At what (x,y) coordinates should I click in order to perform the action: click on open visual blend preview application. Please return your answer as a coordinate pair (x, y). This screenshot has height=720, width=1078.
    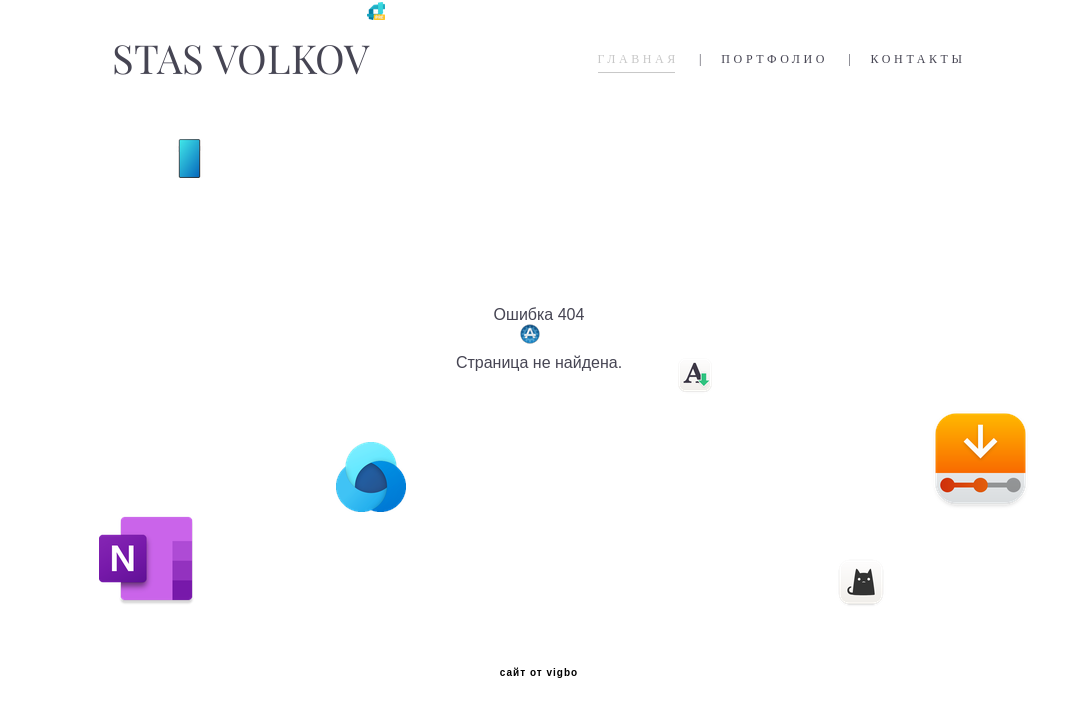
    Looking at the image, I should click on (376, 11).